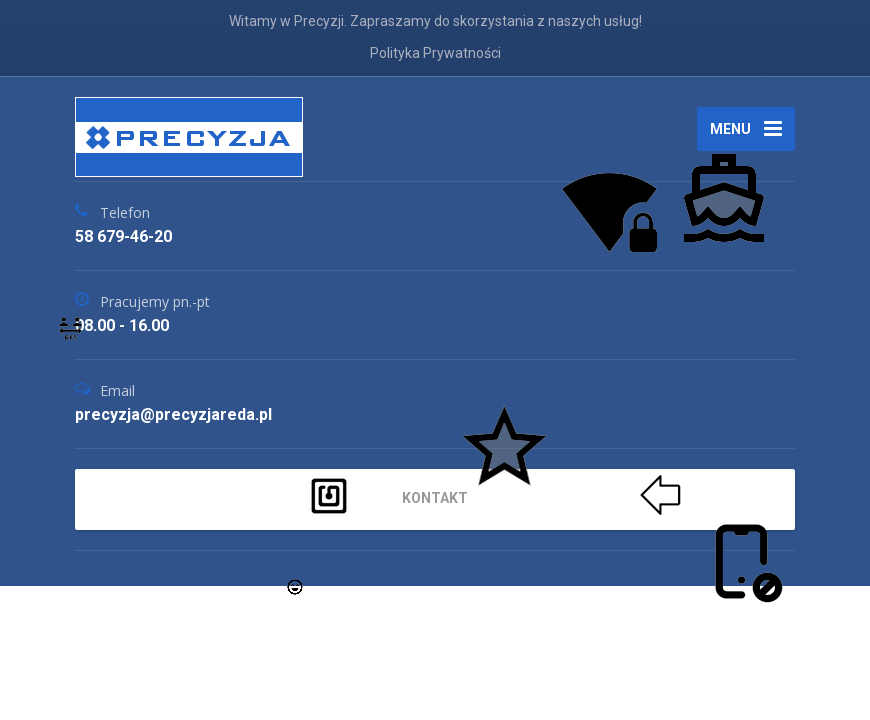  What do you see at coordinates (329, 496) in the screenshot?
I see `tap to enable nfc connectivity` at bounding box center [329, 496].